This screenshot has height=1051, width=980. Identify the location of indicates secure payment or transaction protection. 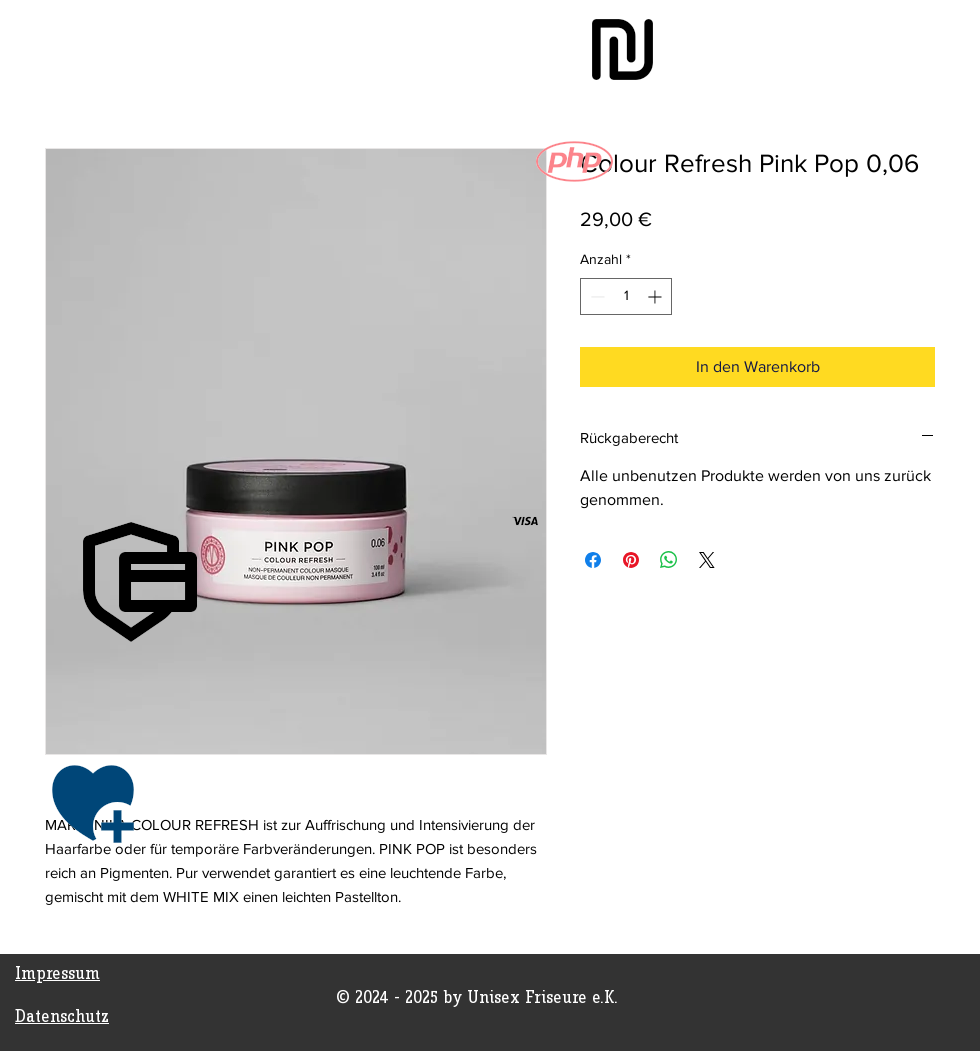
(137, 582).